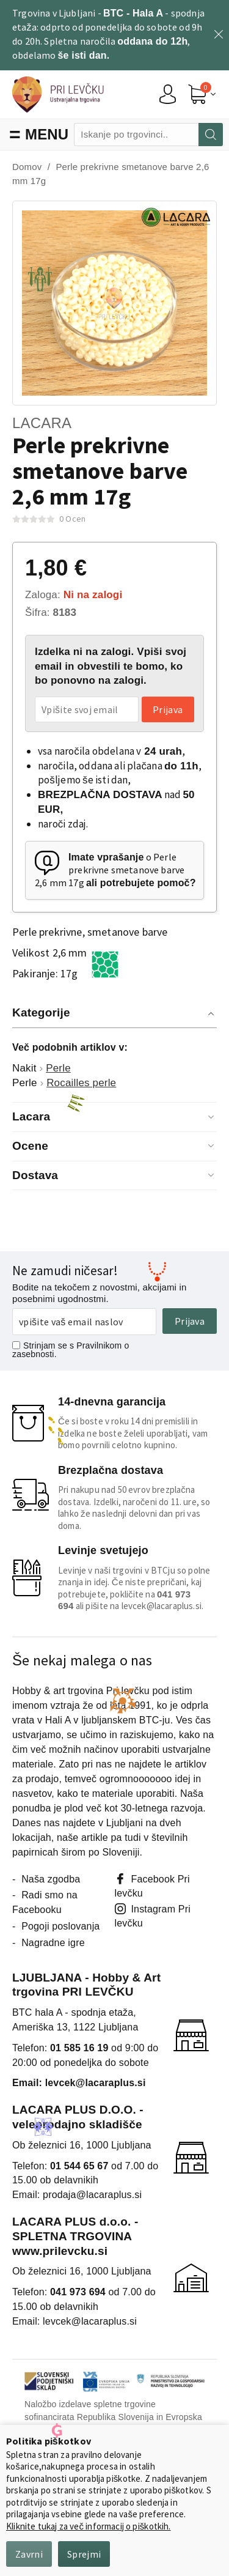  Describe the element at coordinates (40, 279) in the screenshot. I see `select a knight or warrior character class` at that location.